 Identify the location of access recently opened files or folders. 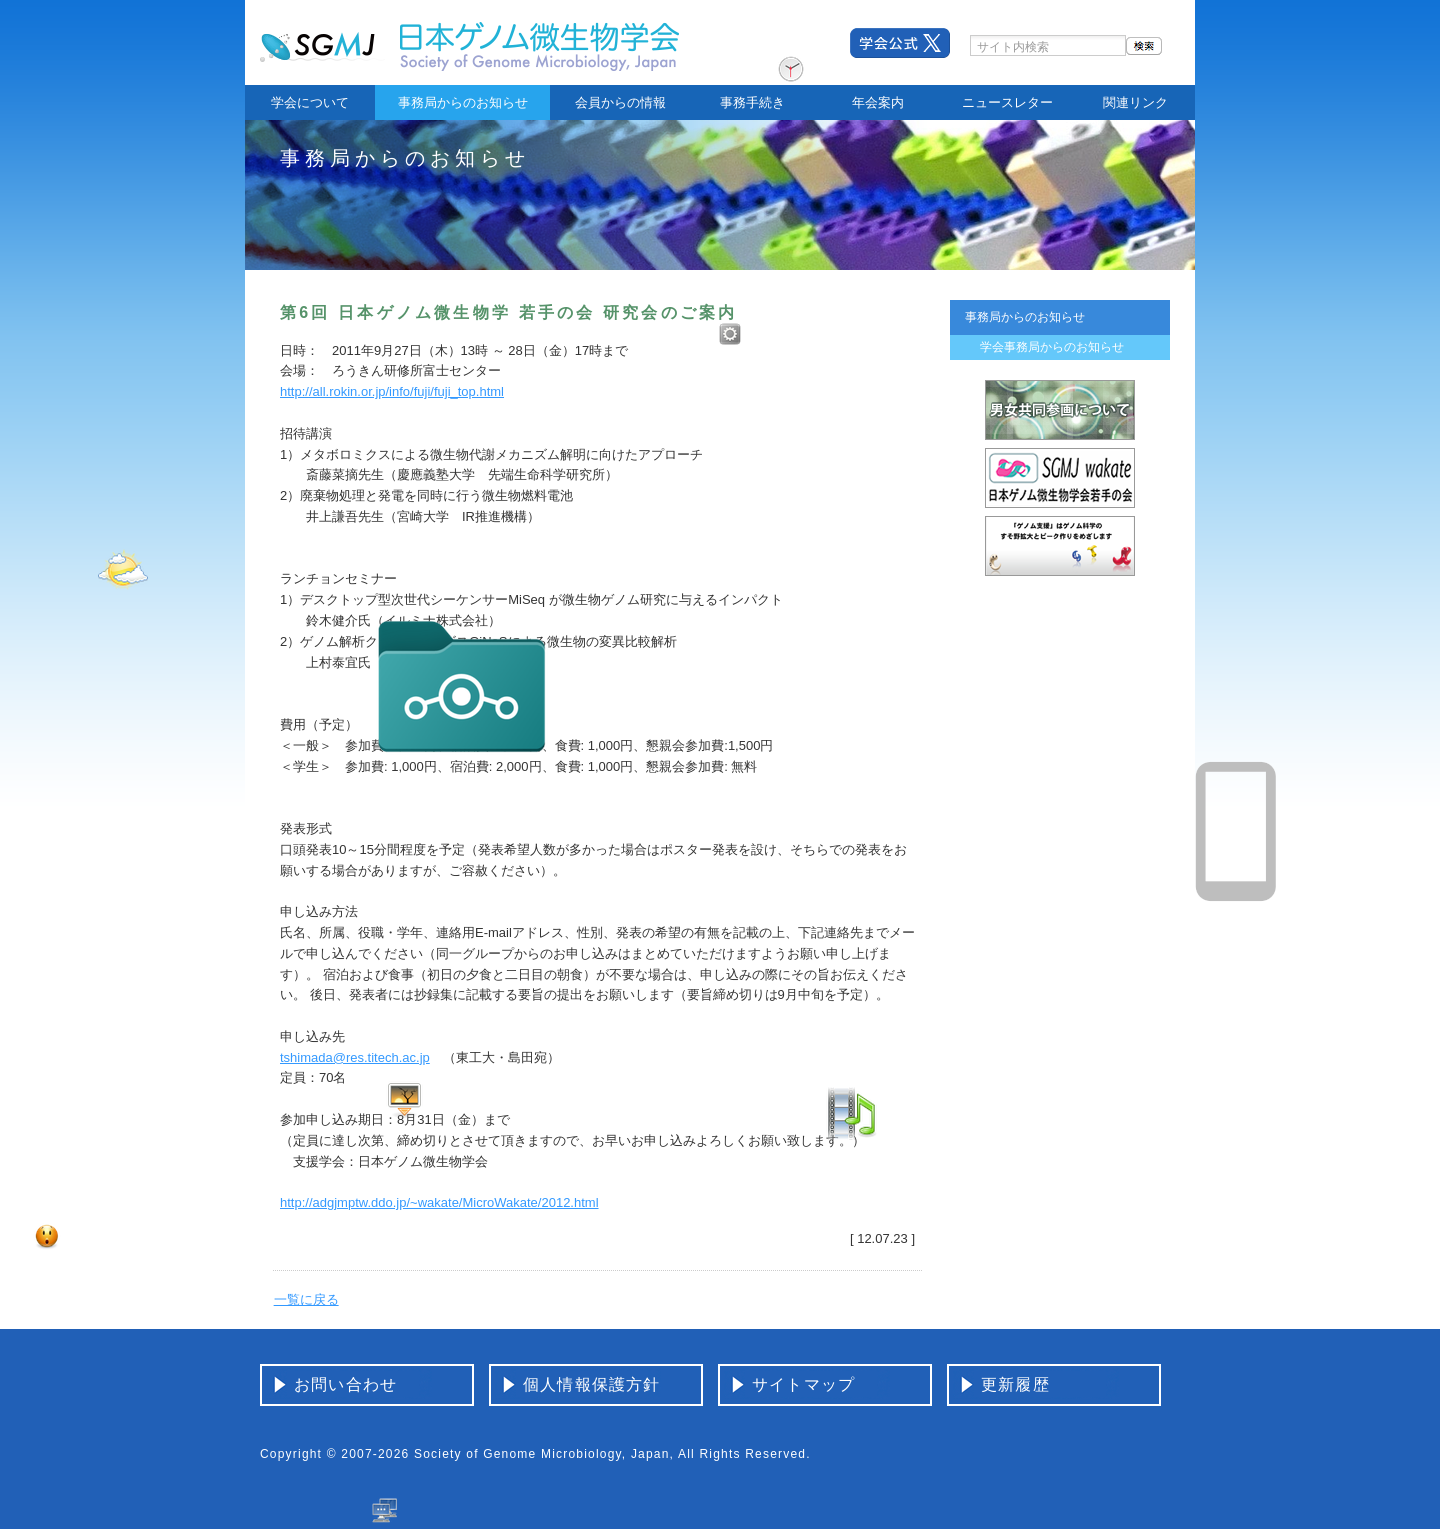
(791, 69).